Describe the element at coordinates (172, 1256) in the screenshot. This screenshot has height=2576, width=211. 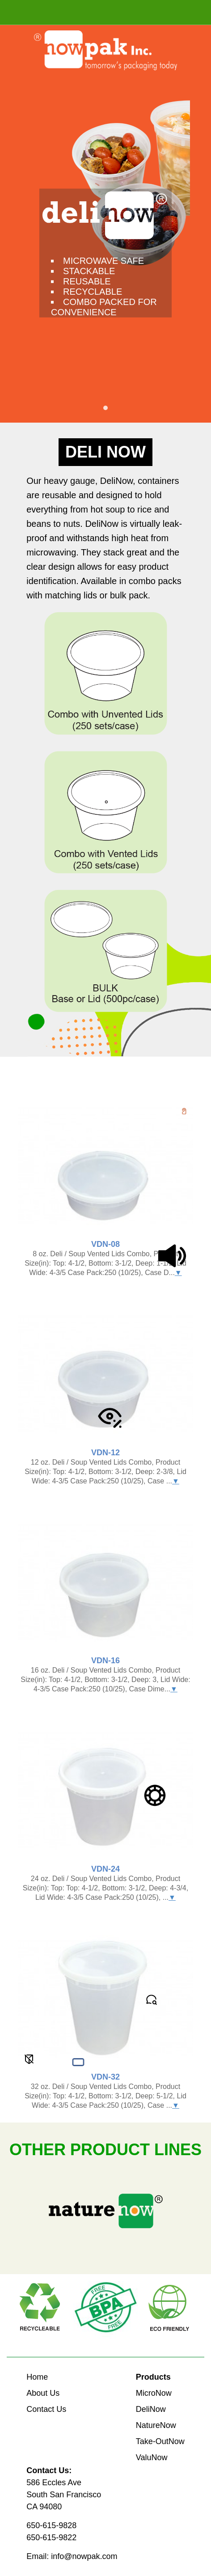
I see `increase audio volume` at that location.